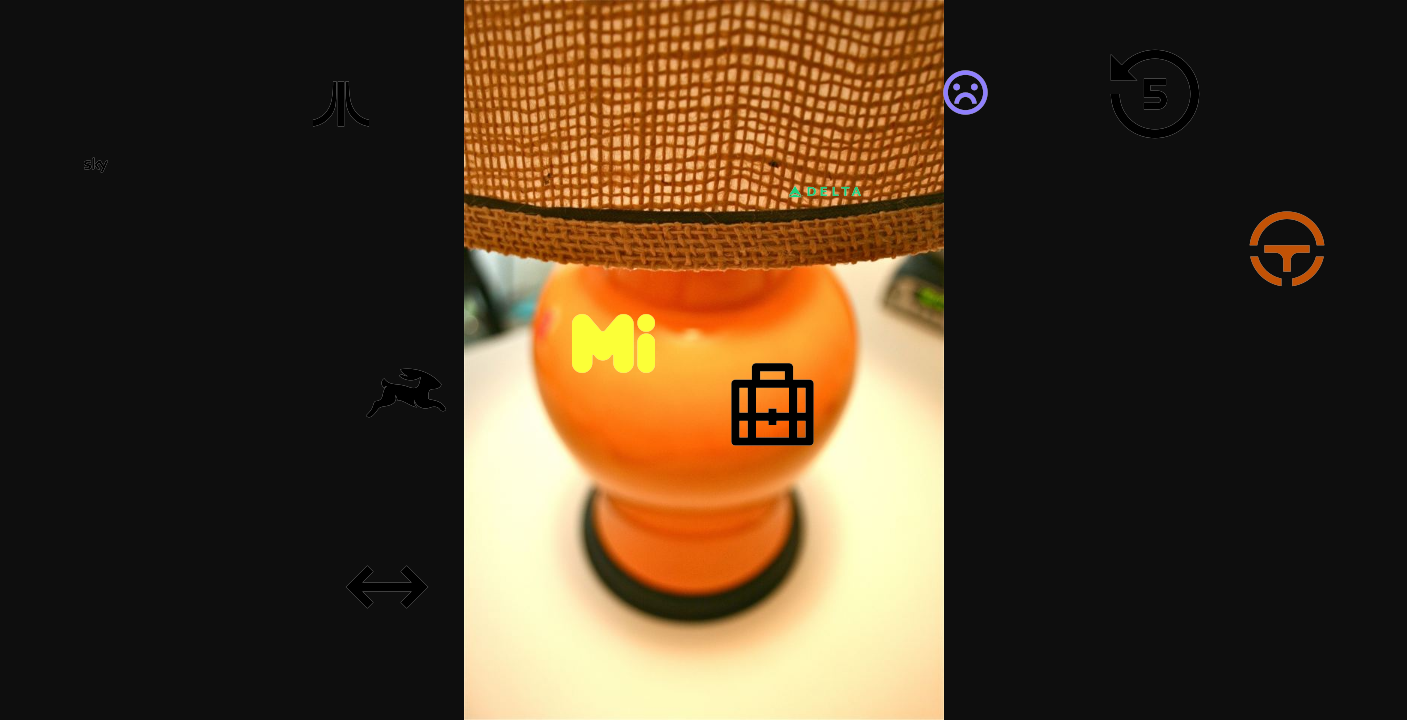 Image resolution: width=1407 pixels, height=720 pixels. I want to click on rewind 5 seconds, so click(1155, 94).